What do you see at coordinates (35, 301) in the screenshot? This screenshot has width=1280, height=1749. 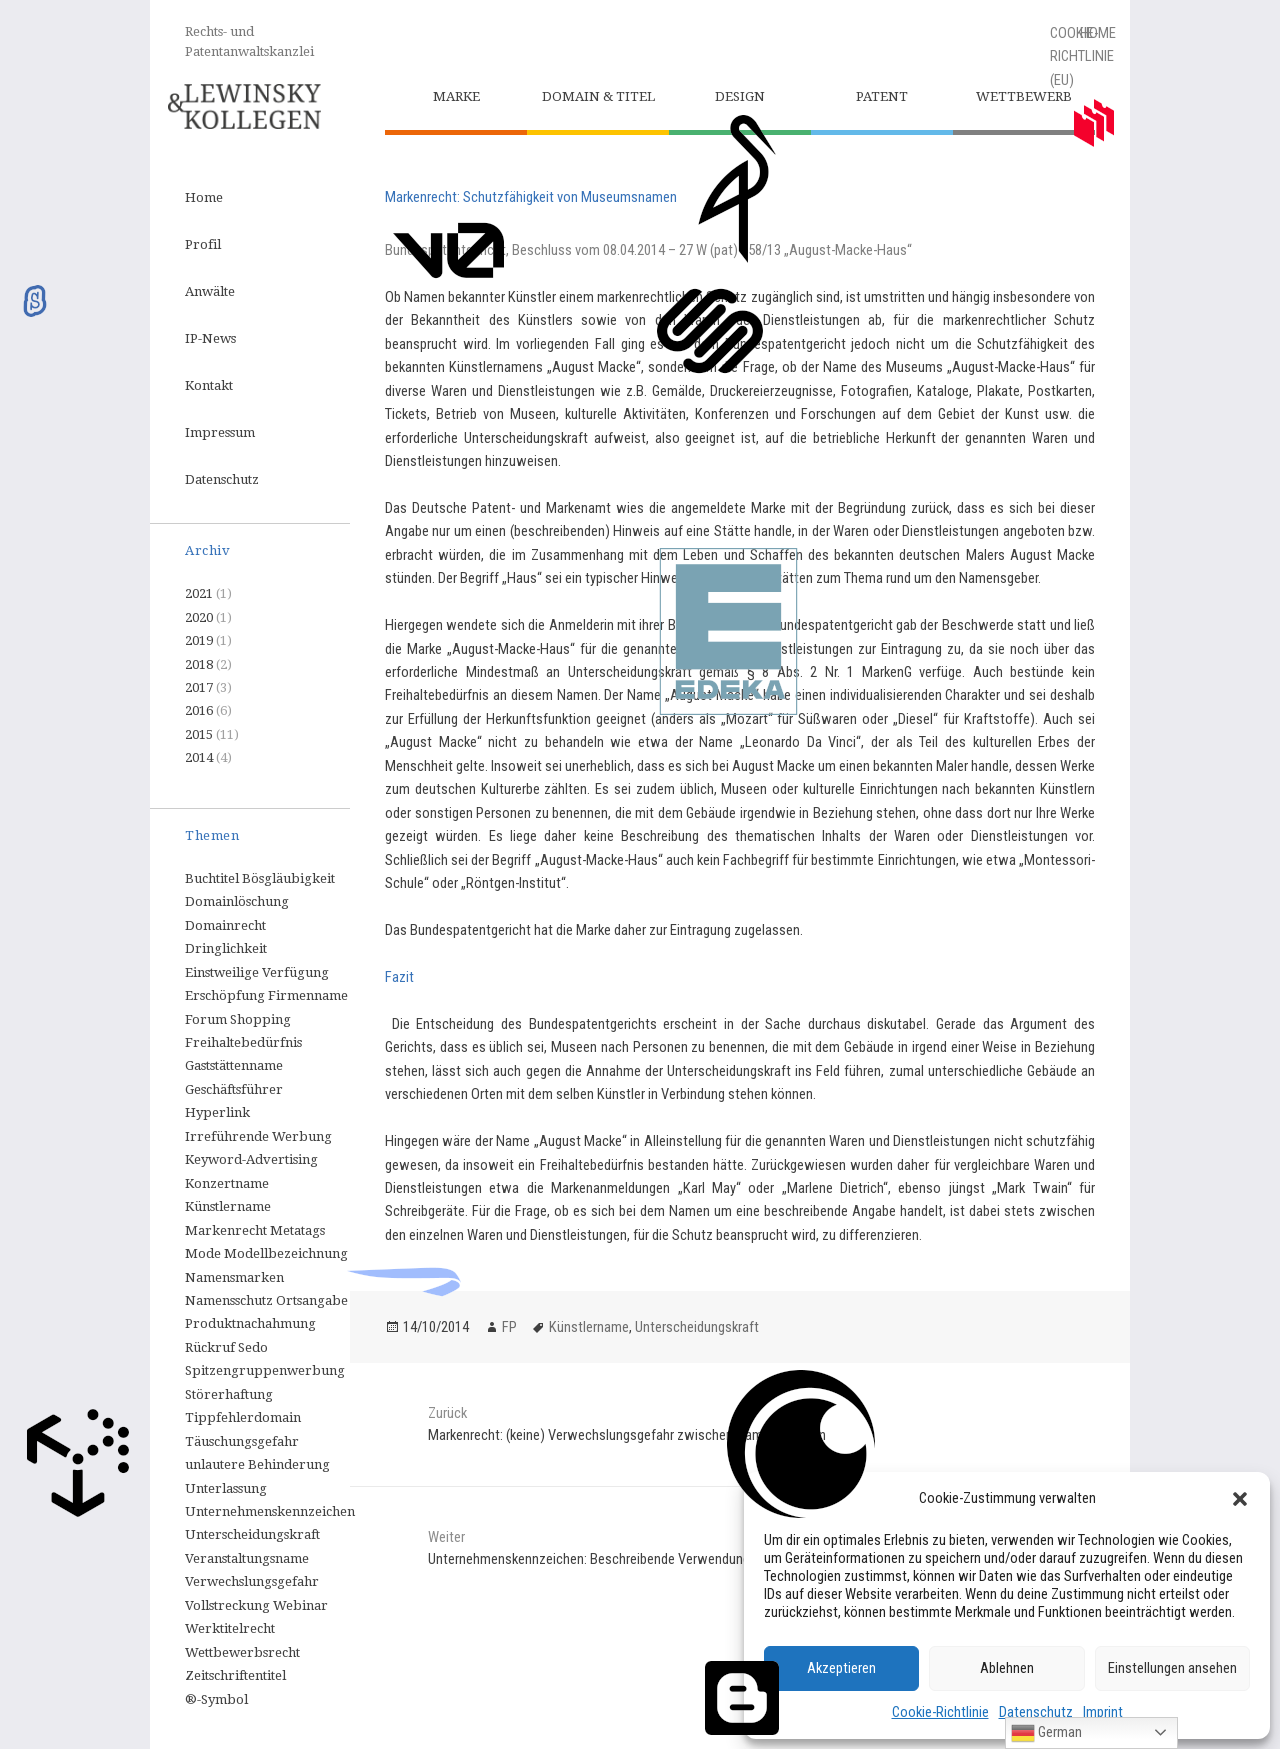 I see `open scratch programming environment` at bounding box center [35, 301].